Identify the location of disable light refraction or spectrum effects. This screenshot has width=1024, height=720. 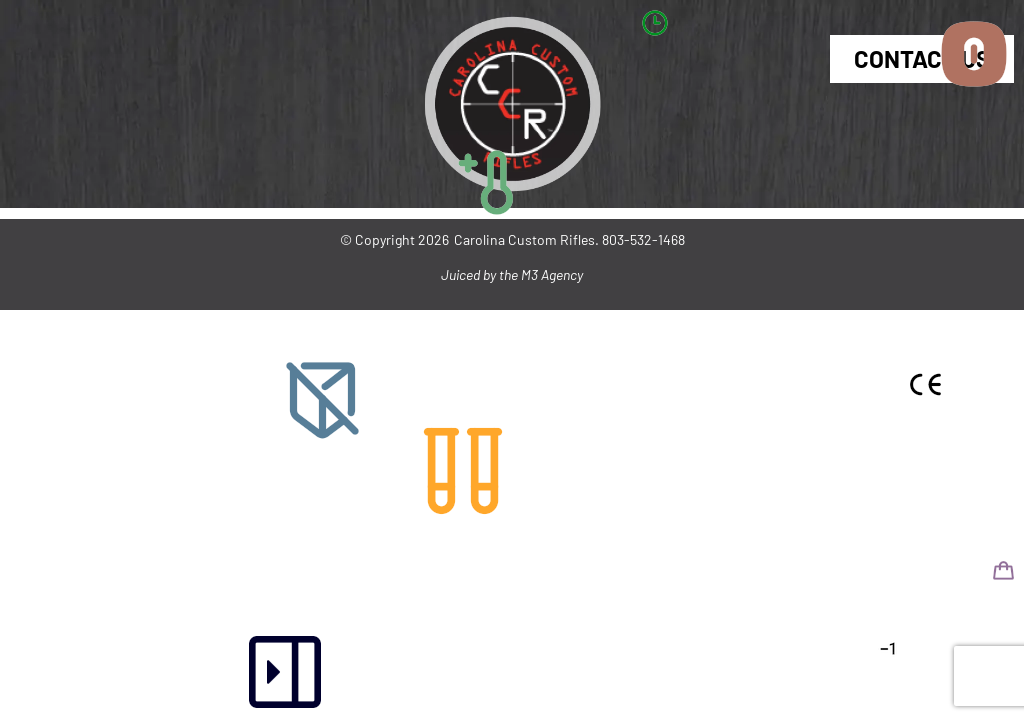
(322, 398).